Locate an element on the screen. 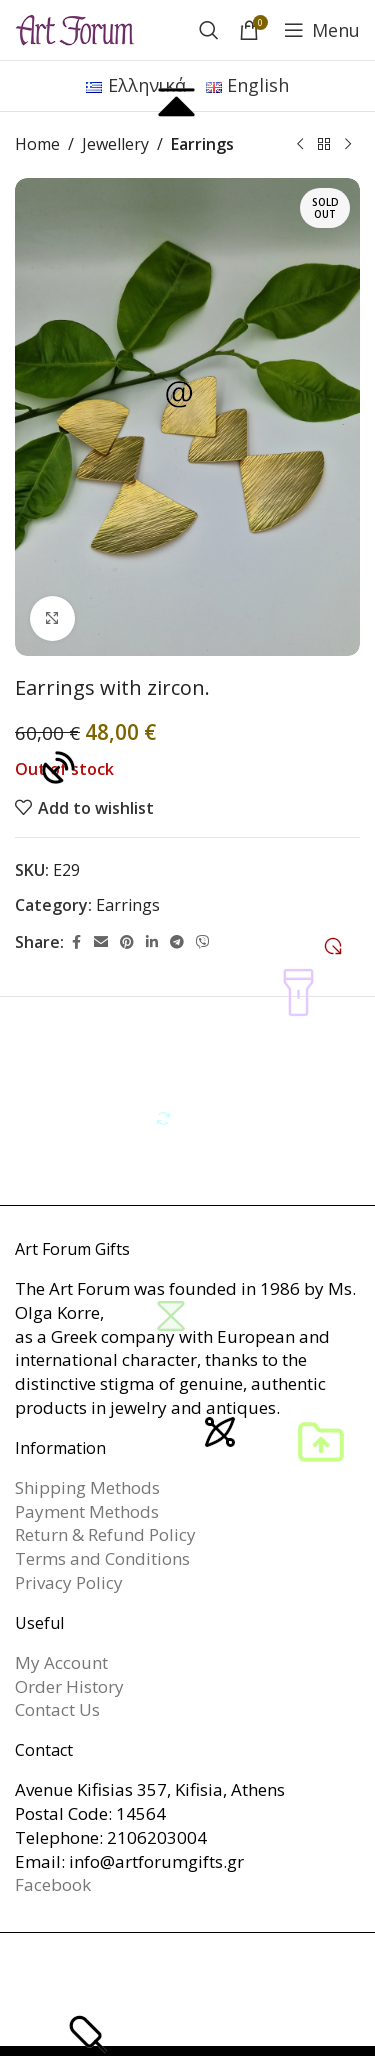  expand content to bottom-right is located at coordinates (333, 946).